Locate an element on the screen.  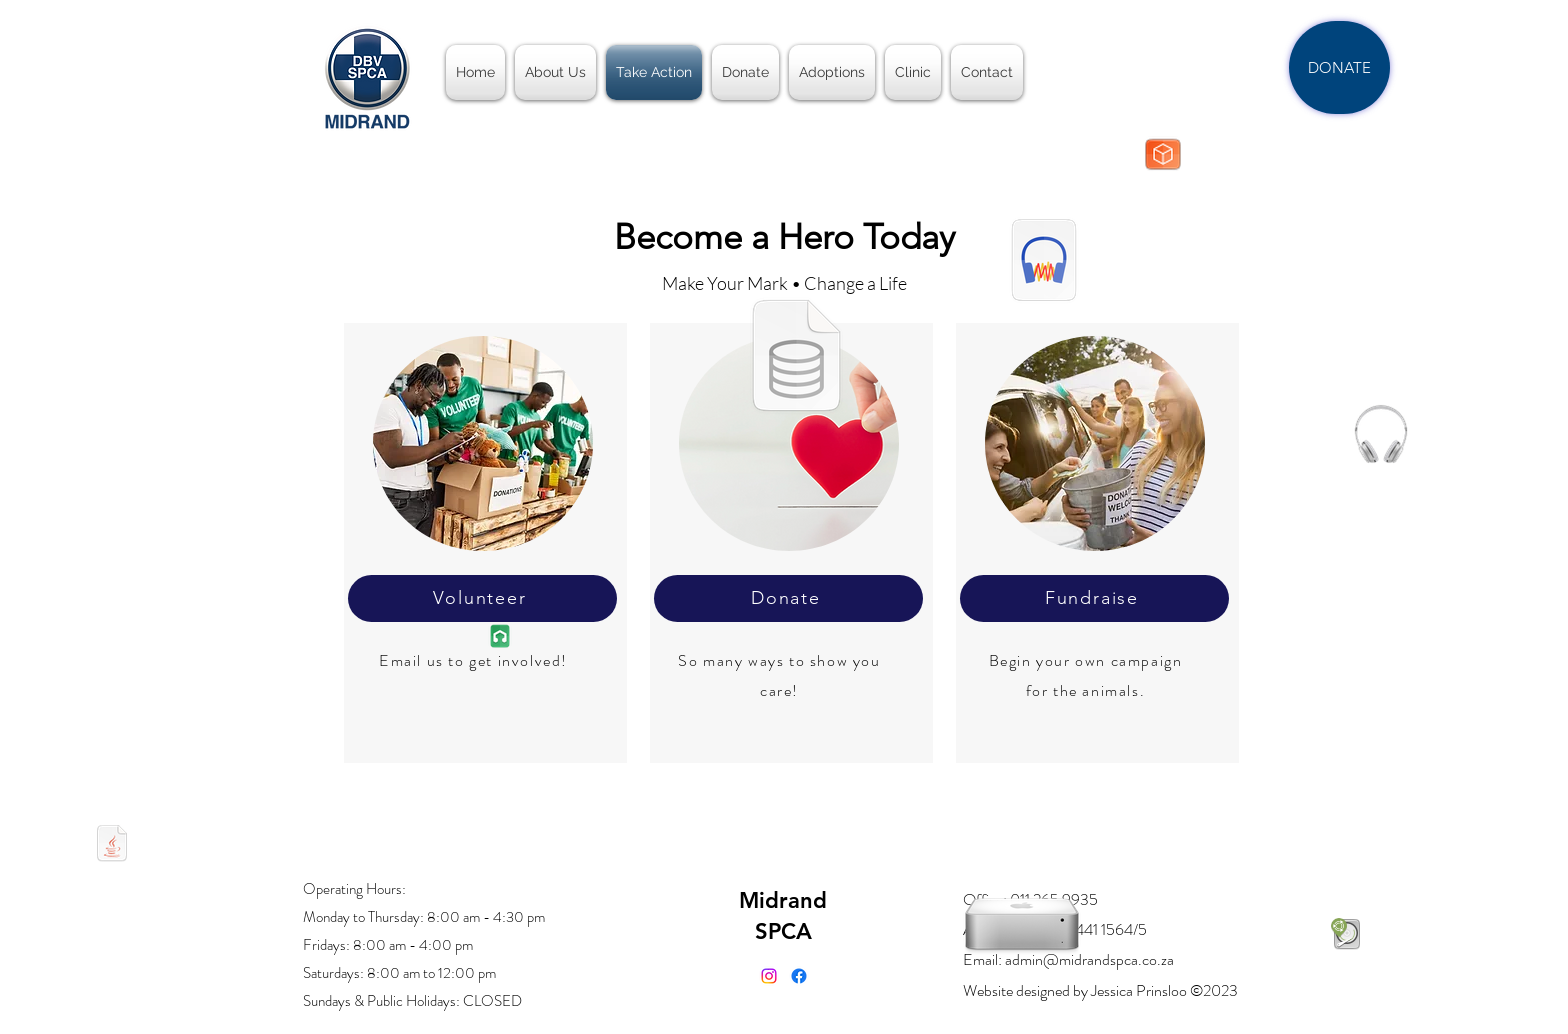
audacity audio project file is located at coordinates (1044, 260).